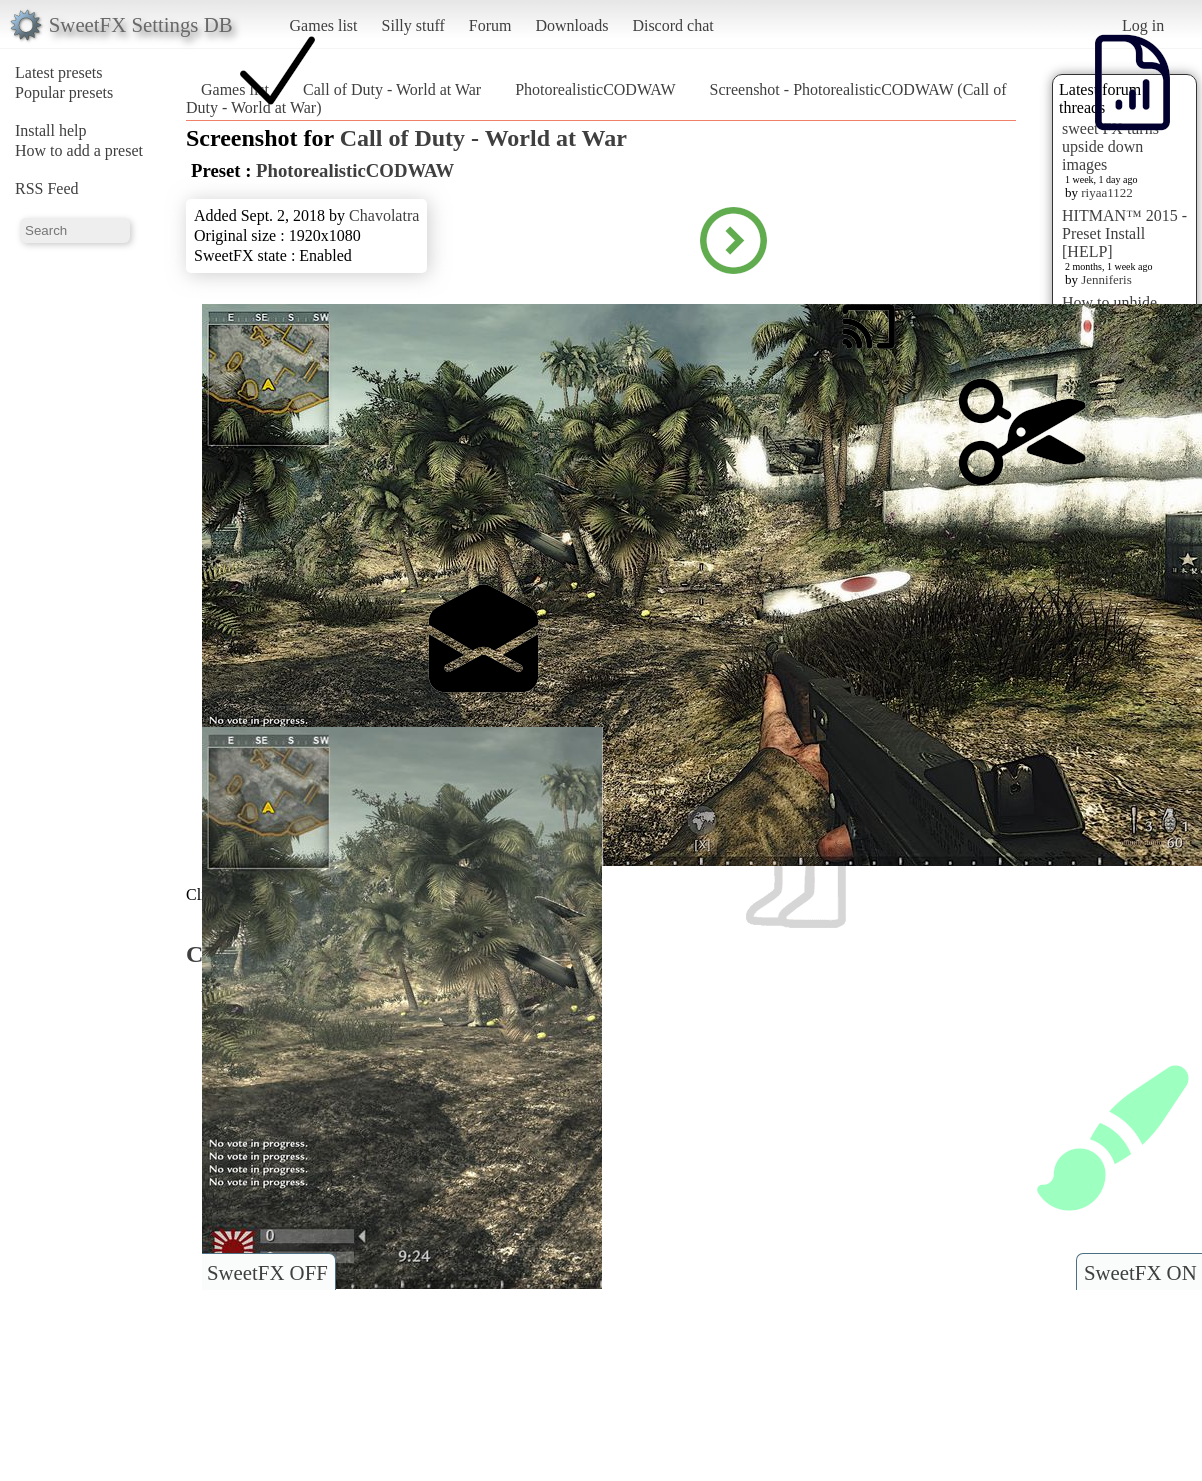 The height and width of the screenshot is (1481, 1202). What do you see at coordinates (483, 637) in the screenshot?
I see `view opened or read messages` at bounding box center [483, 637].